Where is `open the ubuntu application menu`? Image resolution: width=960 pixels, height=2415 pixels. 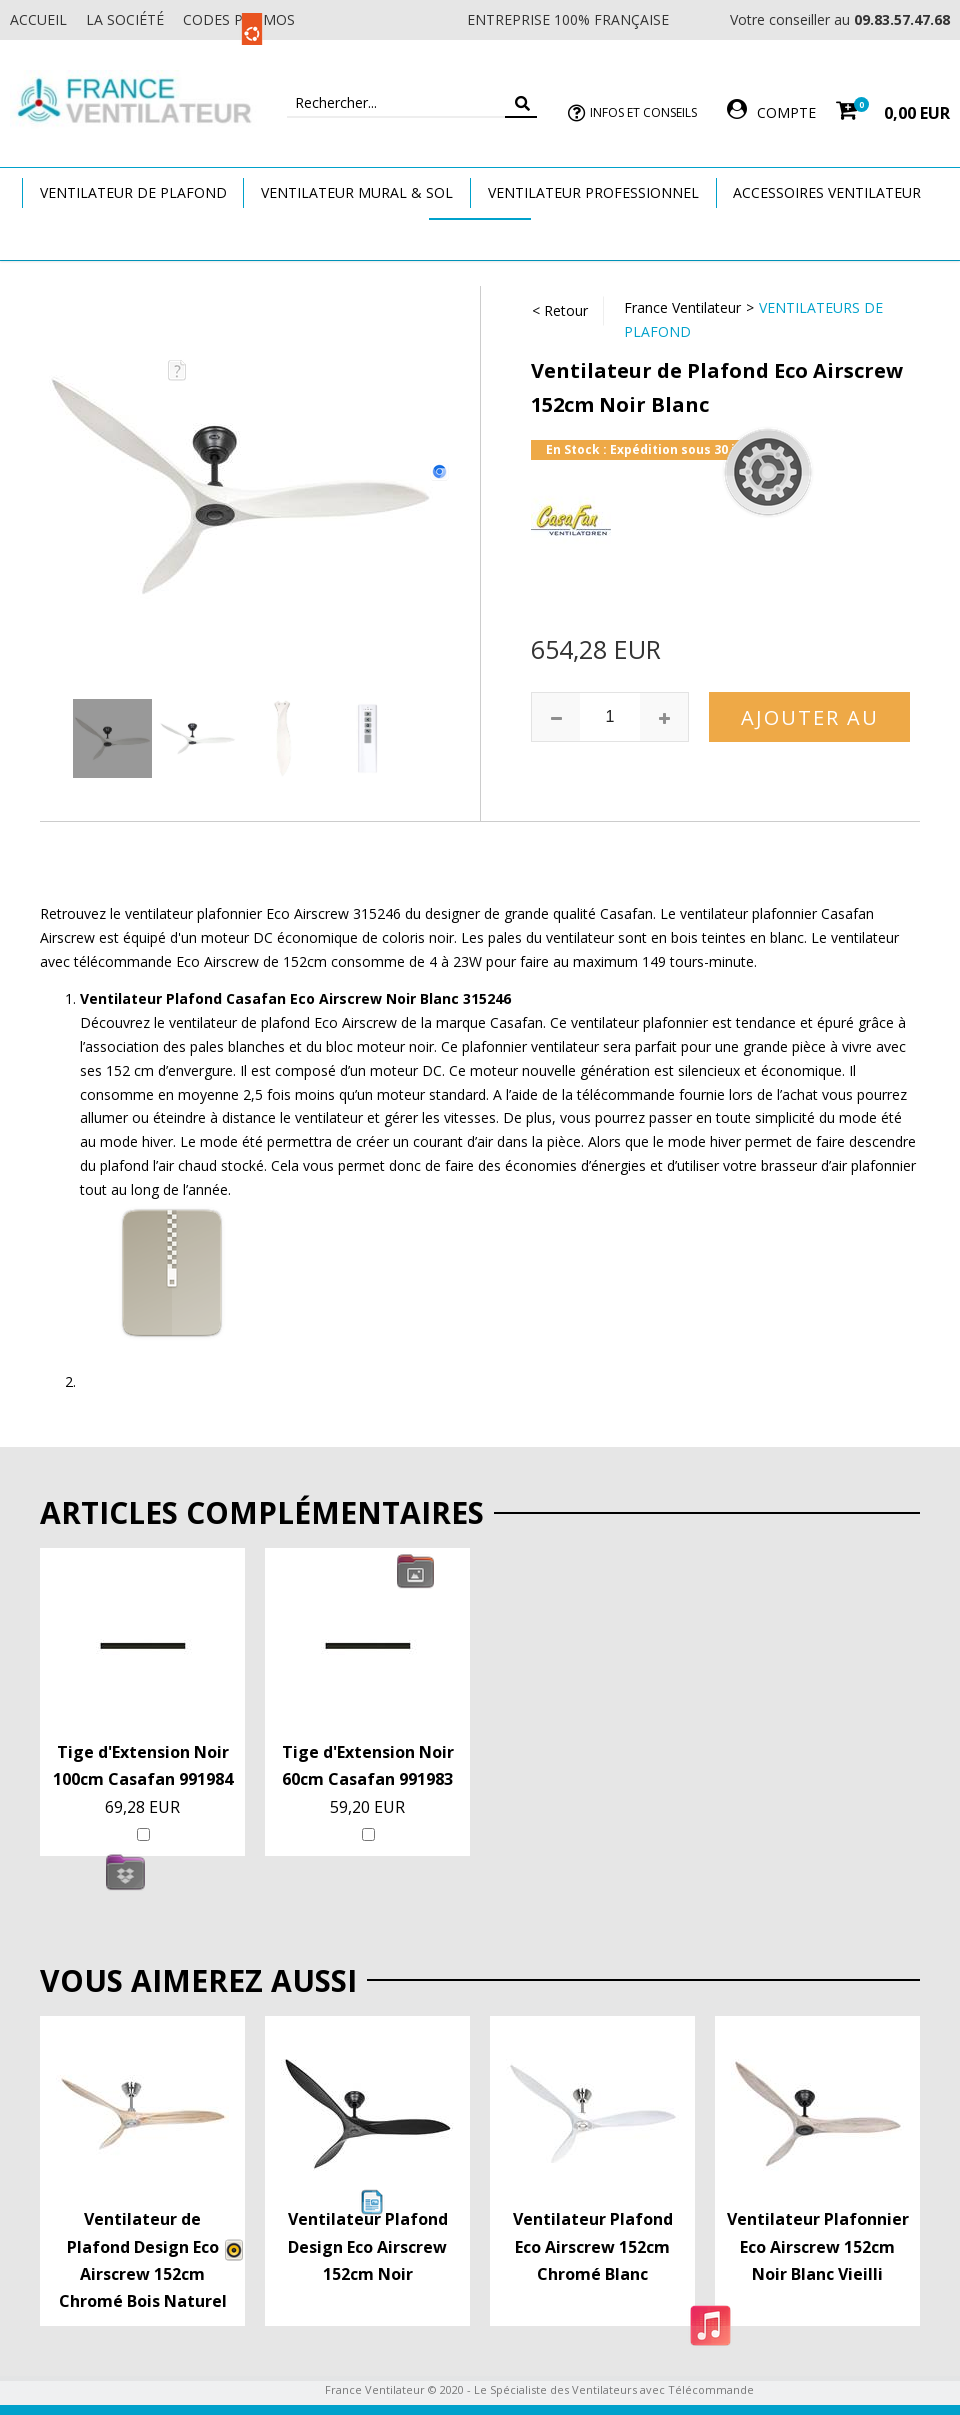 open the ubuntu application menu is located at coordinates (252, 29).